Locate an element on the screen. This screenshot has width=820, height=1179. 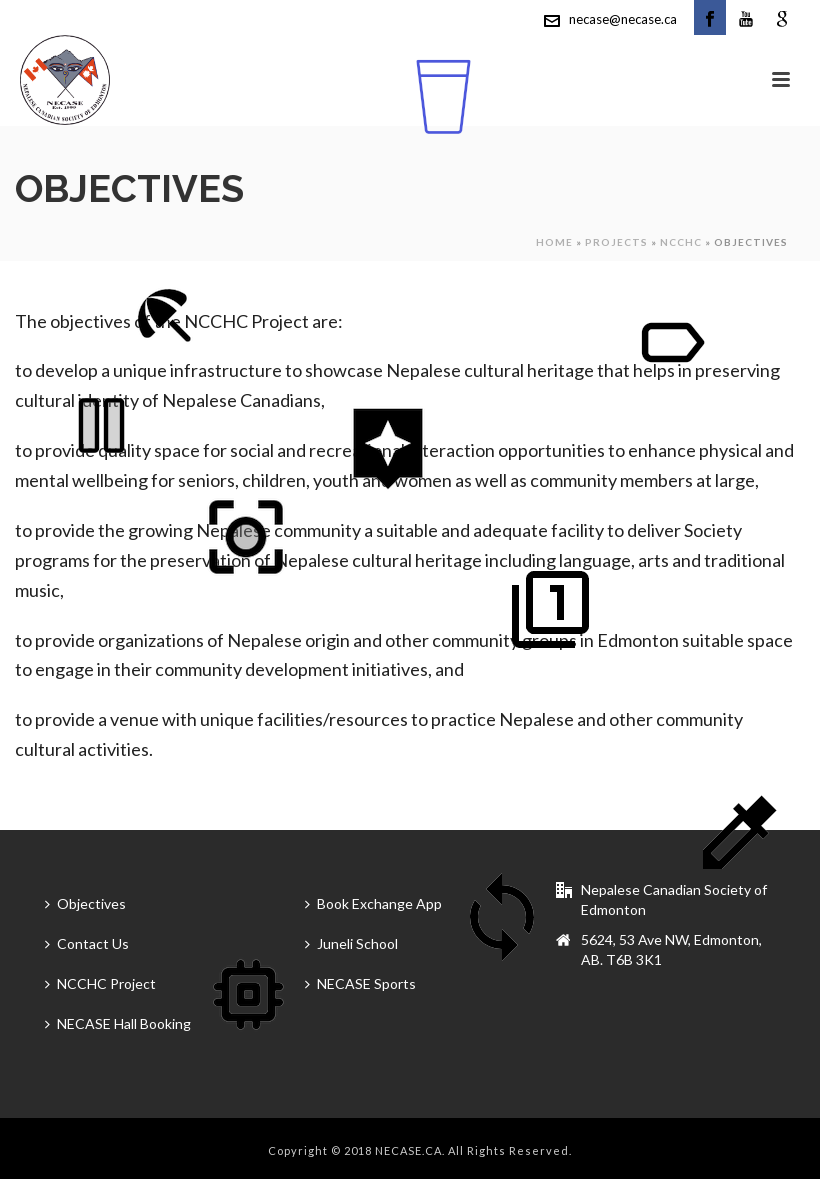
access AI assistant or smart help features is located at coordinates (388, 447).